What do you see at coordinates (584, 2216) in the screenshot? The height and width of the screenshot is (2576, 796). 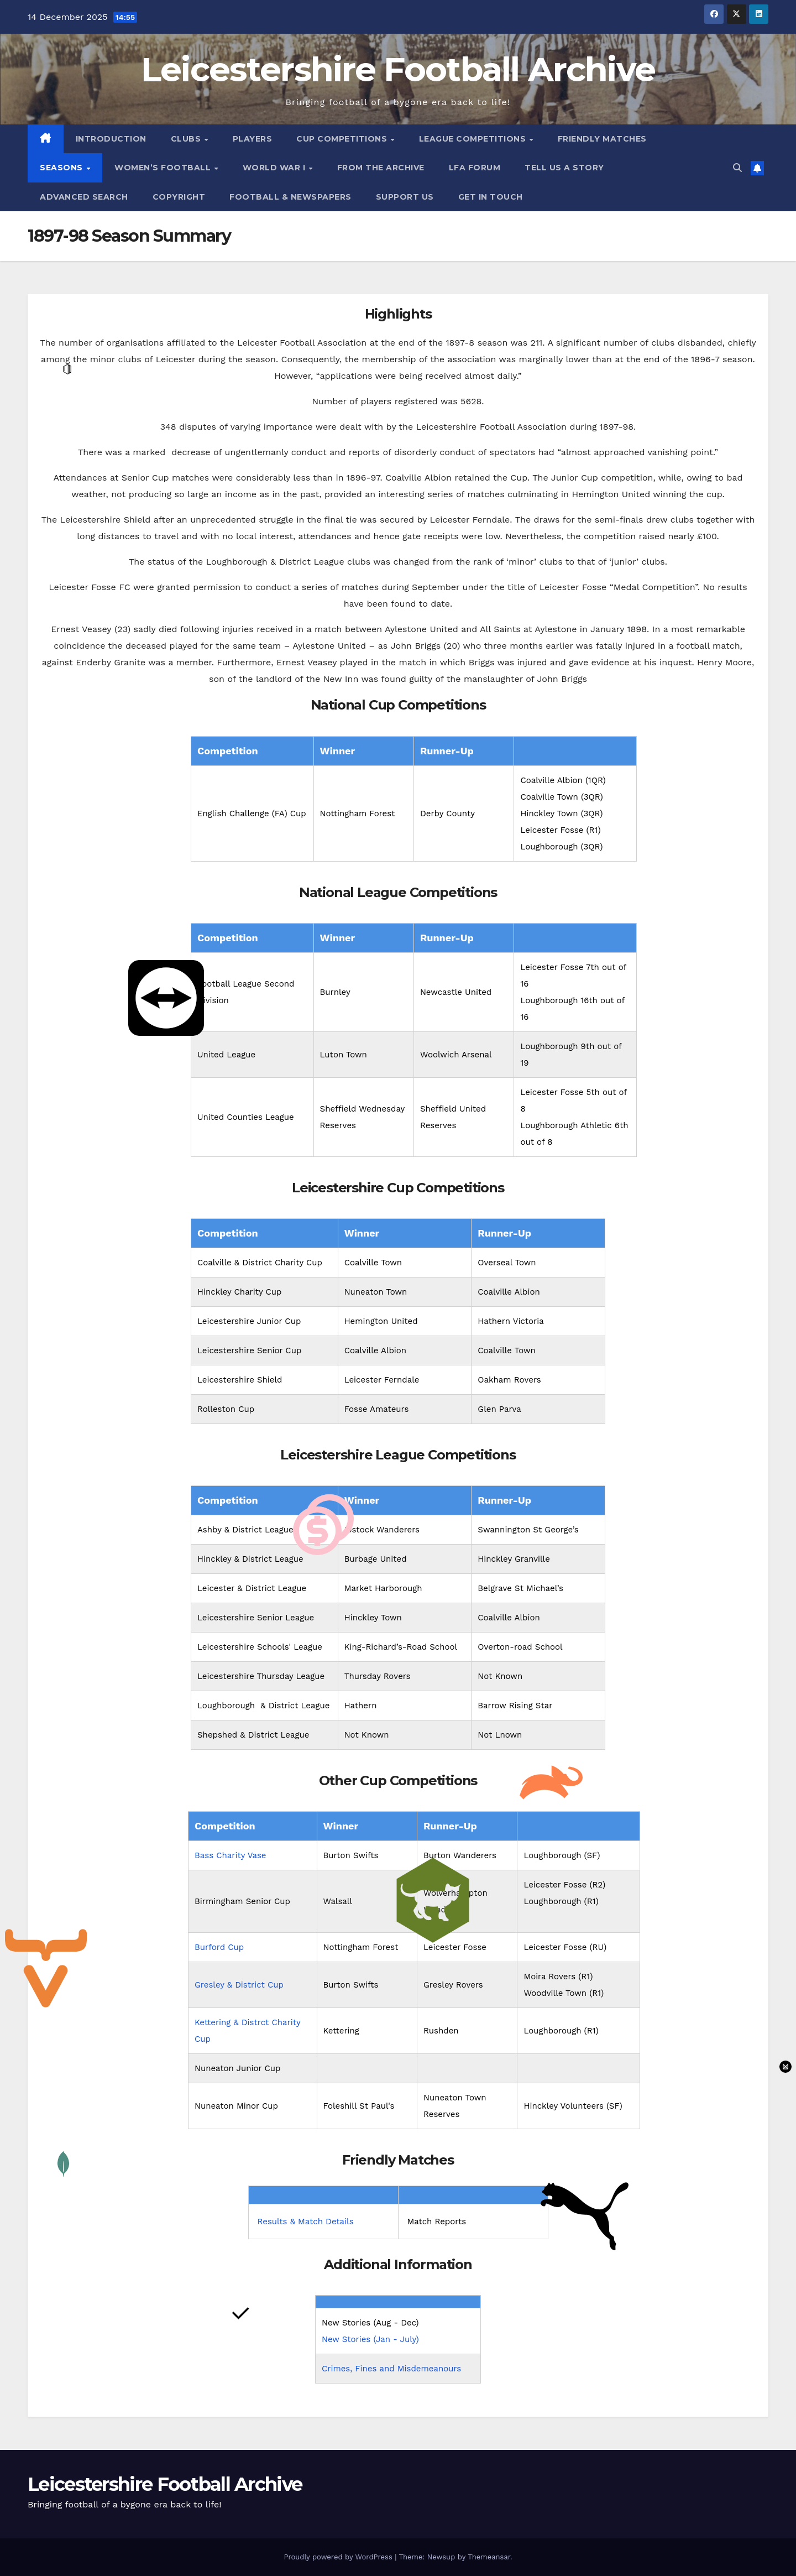 I see `visit the Puma website or app` at bounding box center [584, 2216].